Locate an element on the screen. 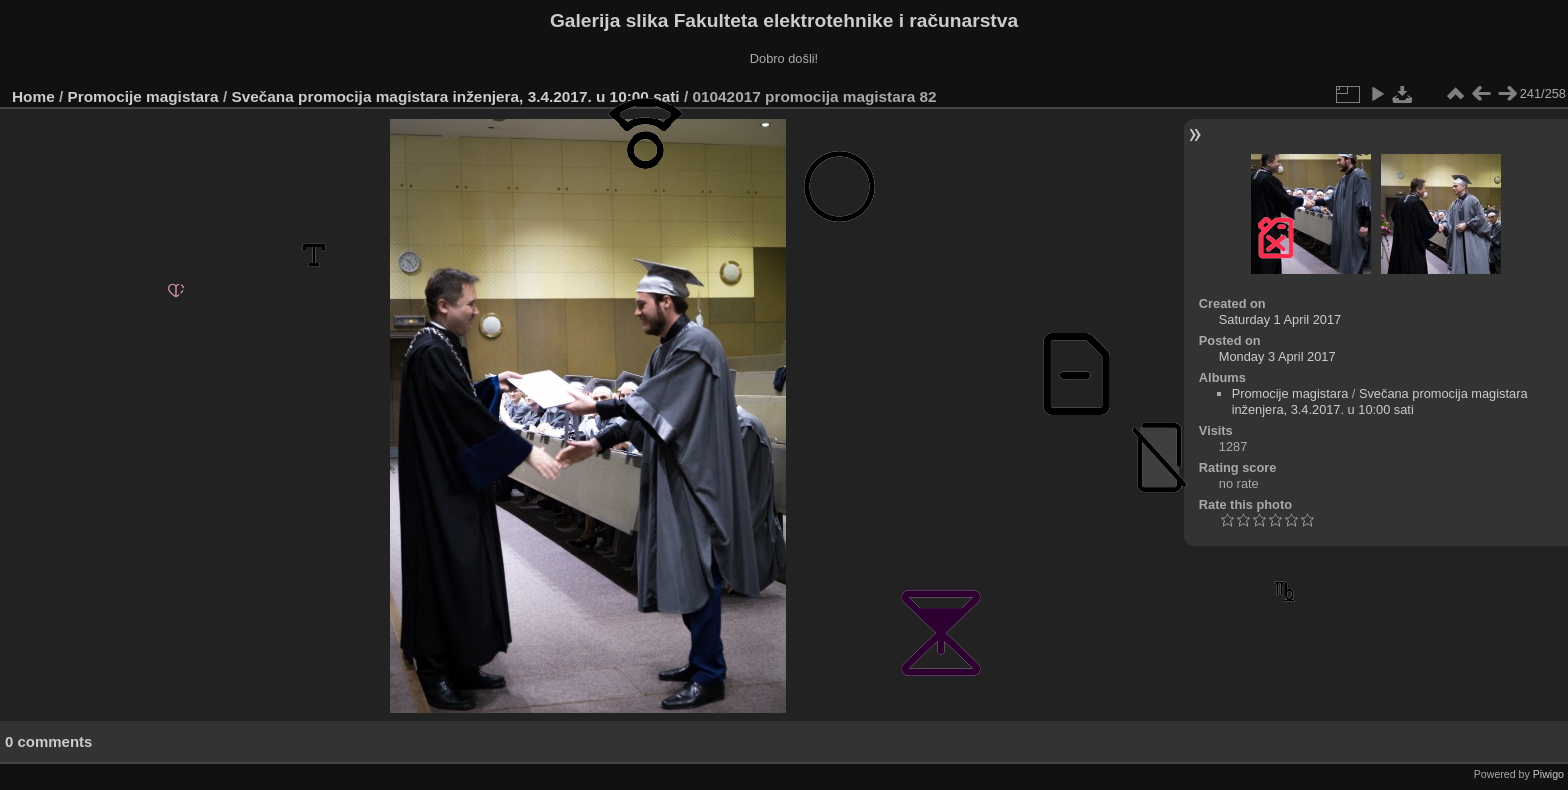 This screenshot has height=790, width=1568. indicates fuel or gas-related settings is located at coordinates (1276, 238).